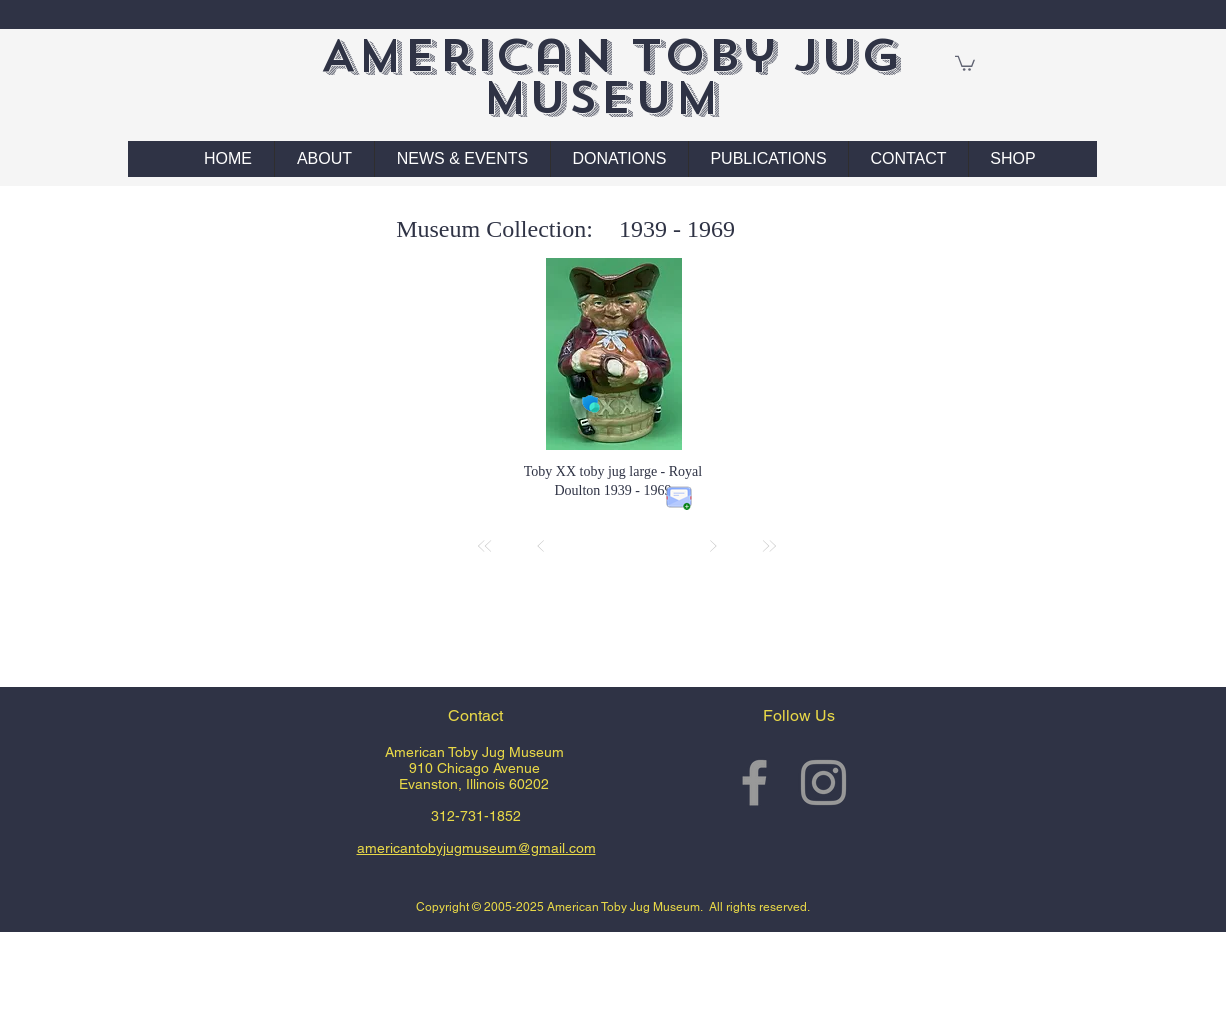 Image resolution: width=1226 pixels, height=1017 pixels. Describe the element at coordinates (679, 497) in the screenshot. I see `compose a new email message` at that location.